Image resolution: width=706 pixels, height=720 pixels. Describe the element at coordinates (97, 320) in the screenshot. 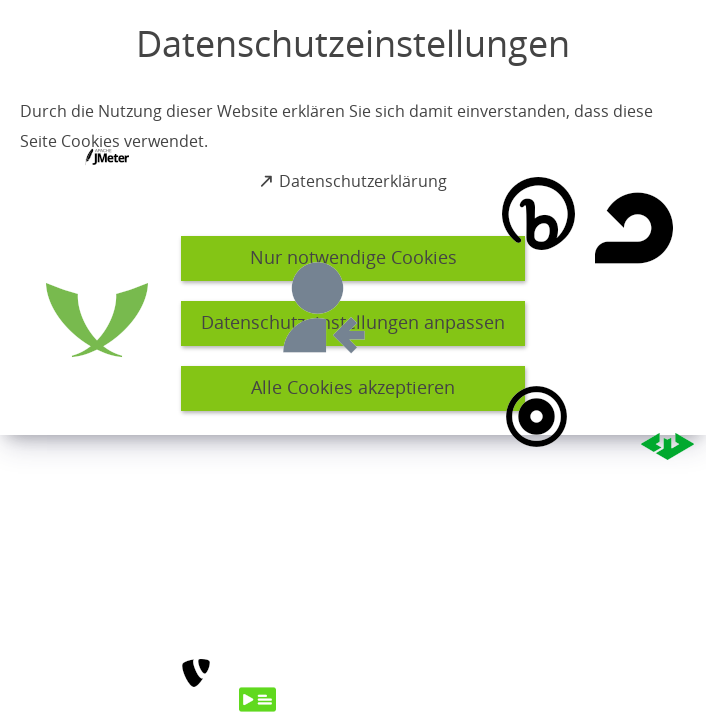

I see `xmpp messaging protocol logo` at that location.